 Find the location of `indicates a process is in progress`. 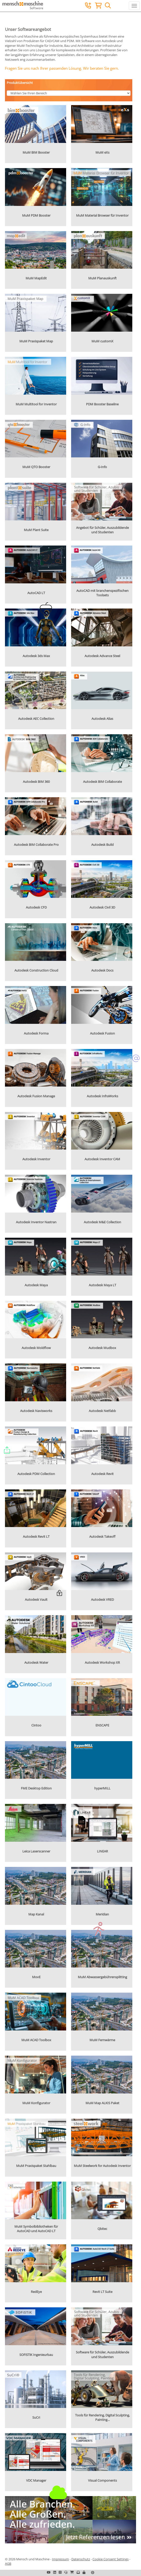

indicates a process is in progress is located at coordinates (58, 2189).